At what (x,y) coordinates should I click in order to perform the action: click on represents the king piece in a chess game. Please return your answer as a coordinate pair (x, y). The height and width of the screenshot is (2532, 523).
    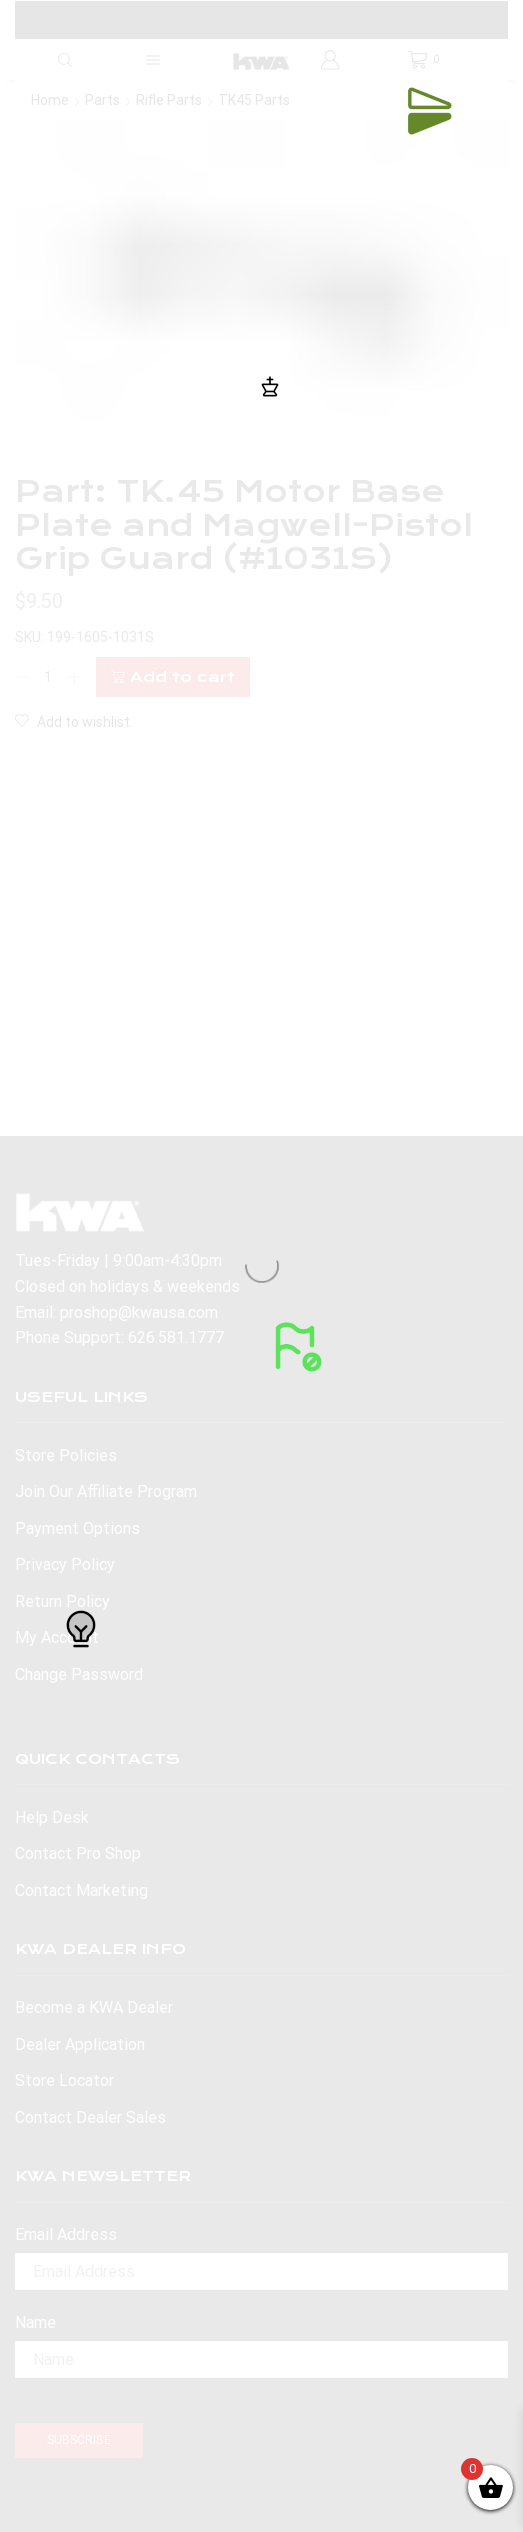
    Looking at the image, I should click on (270, 387).